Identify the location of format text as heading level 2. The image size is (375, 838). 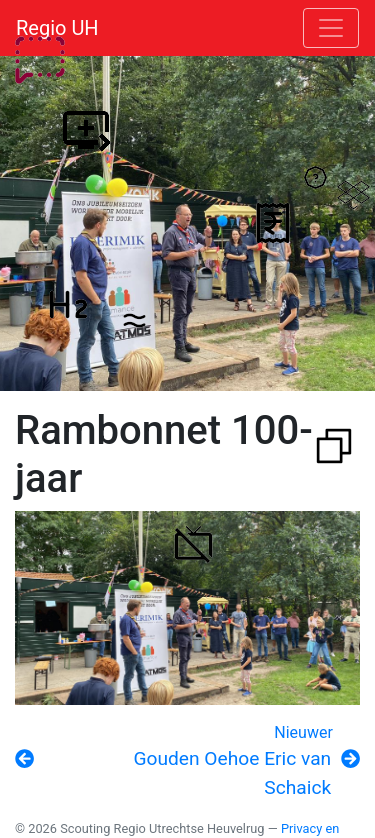
(67, 304).